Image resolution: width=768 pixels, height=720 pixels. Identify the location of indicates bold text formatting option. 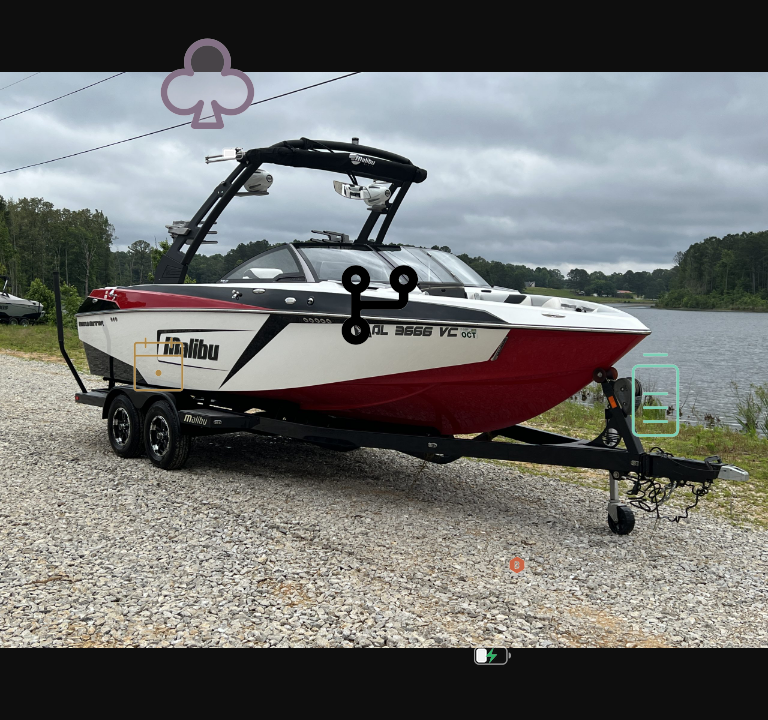
(517, 565).